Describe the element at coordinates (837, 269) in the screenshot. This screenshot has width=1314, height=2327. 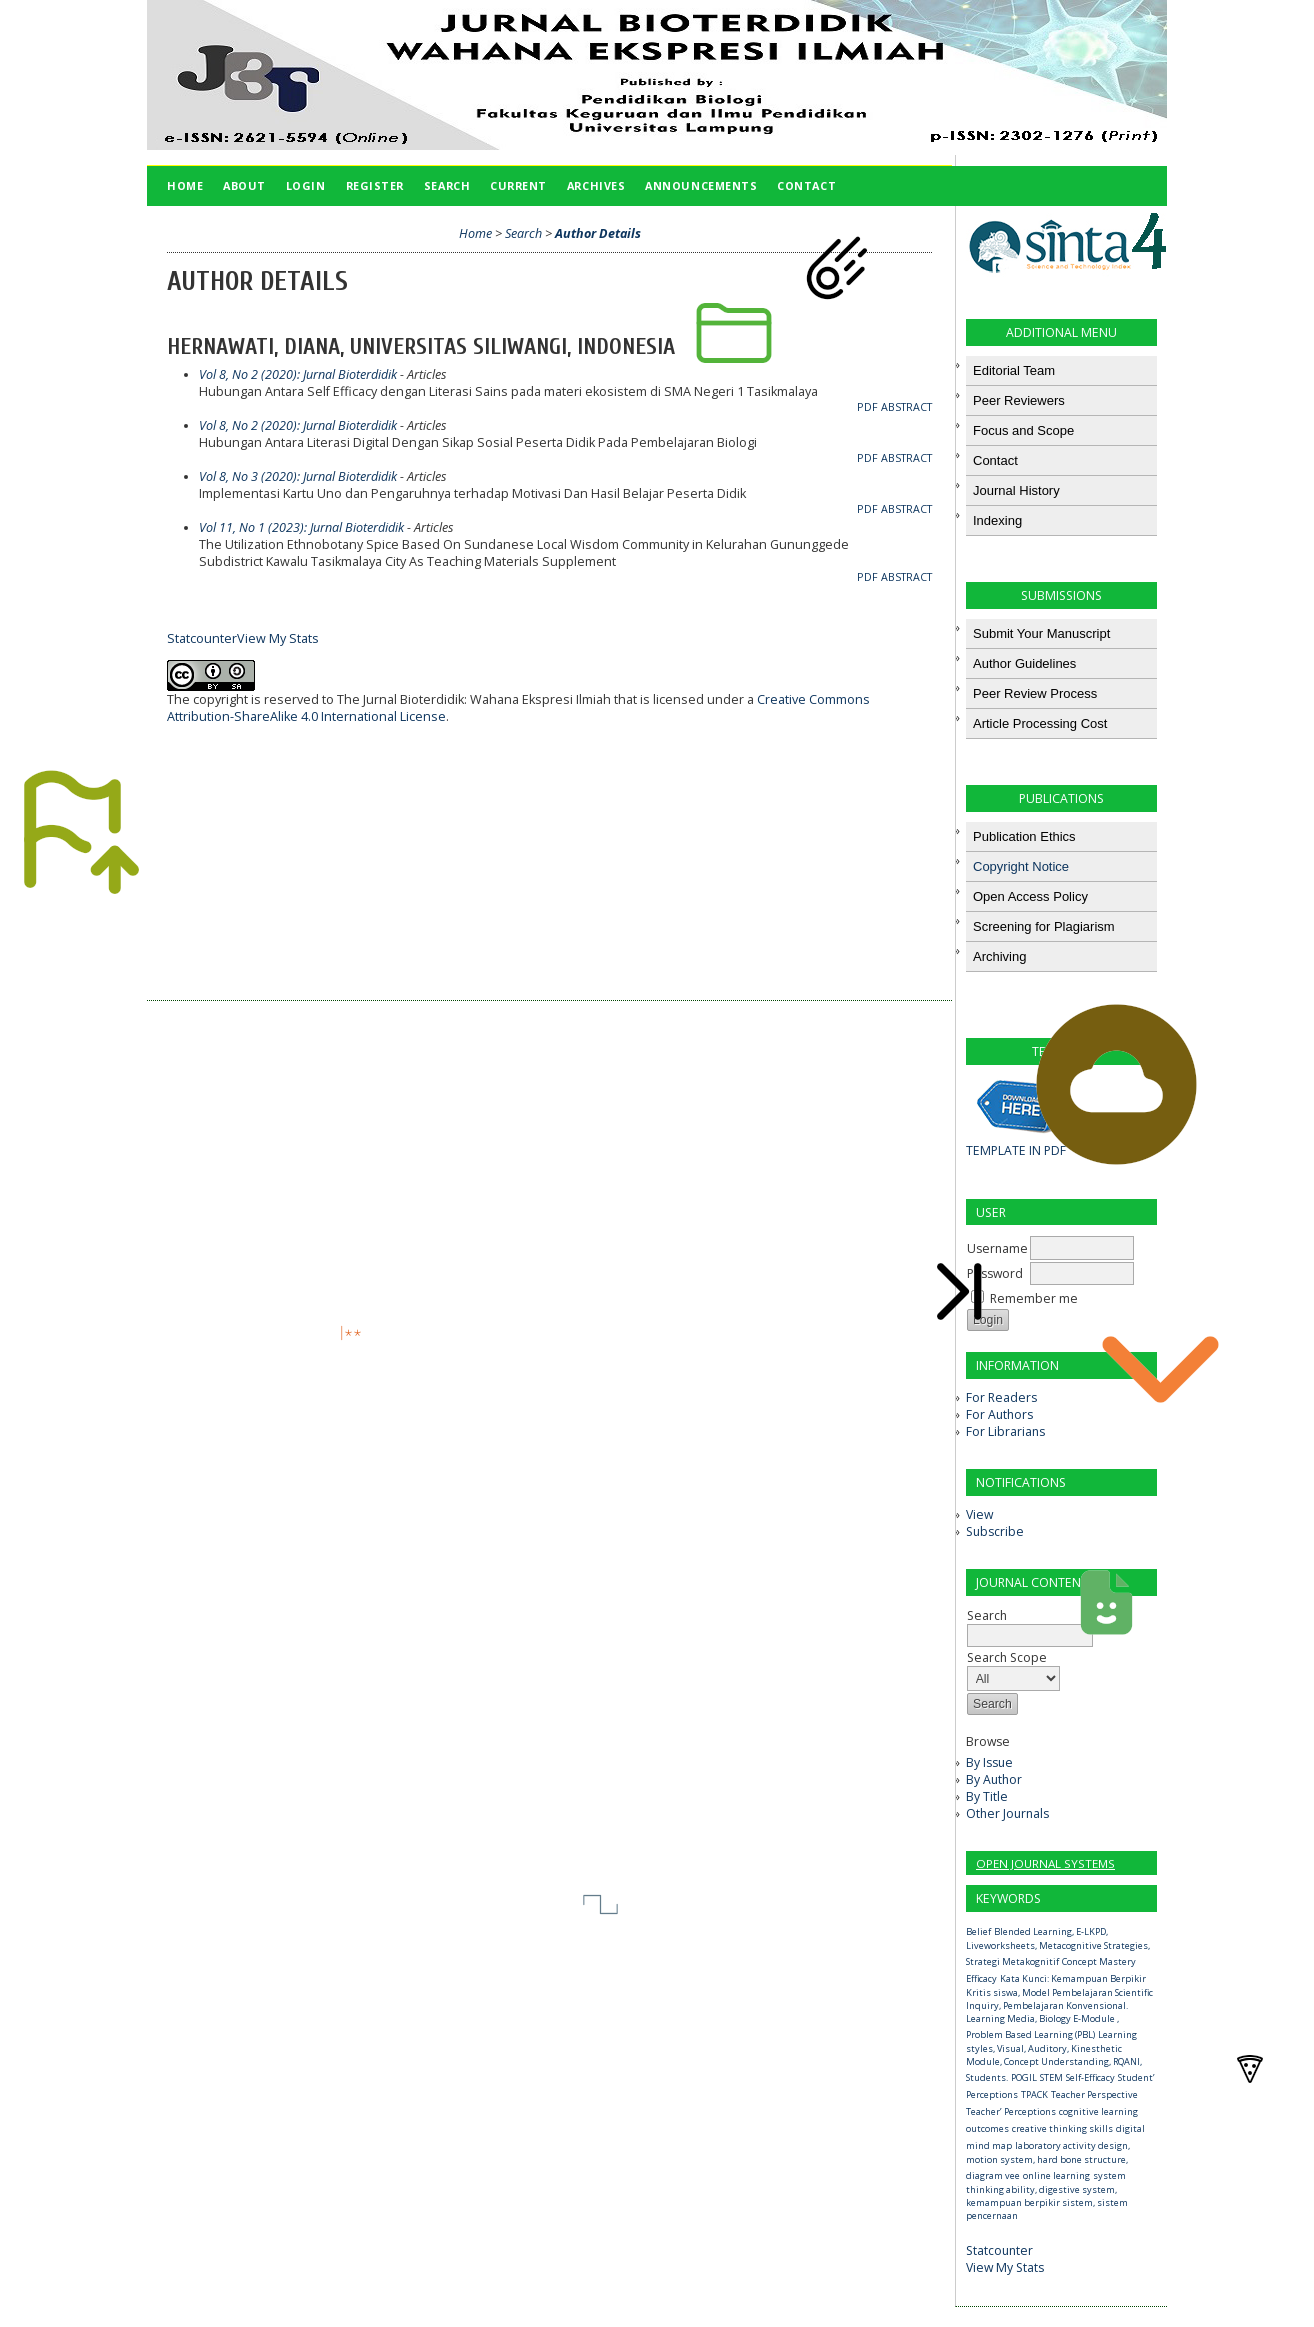
I see `indicates a trending or viral item` at that location.